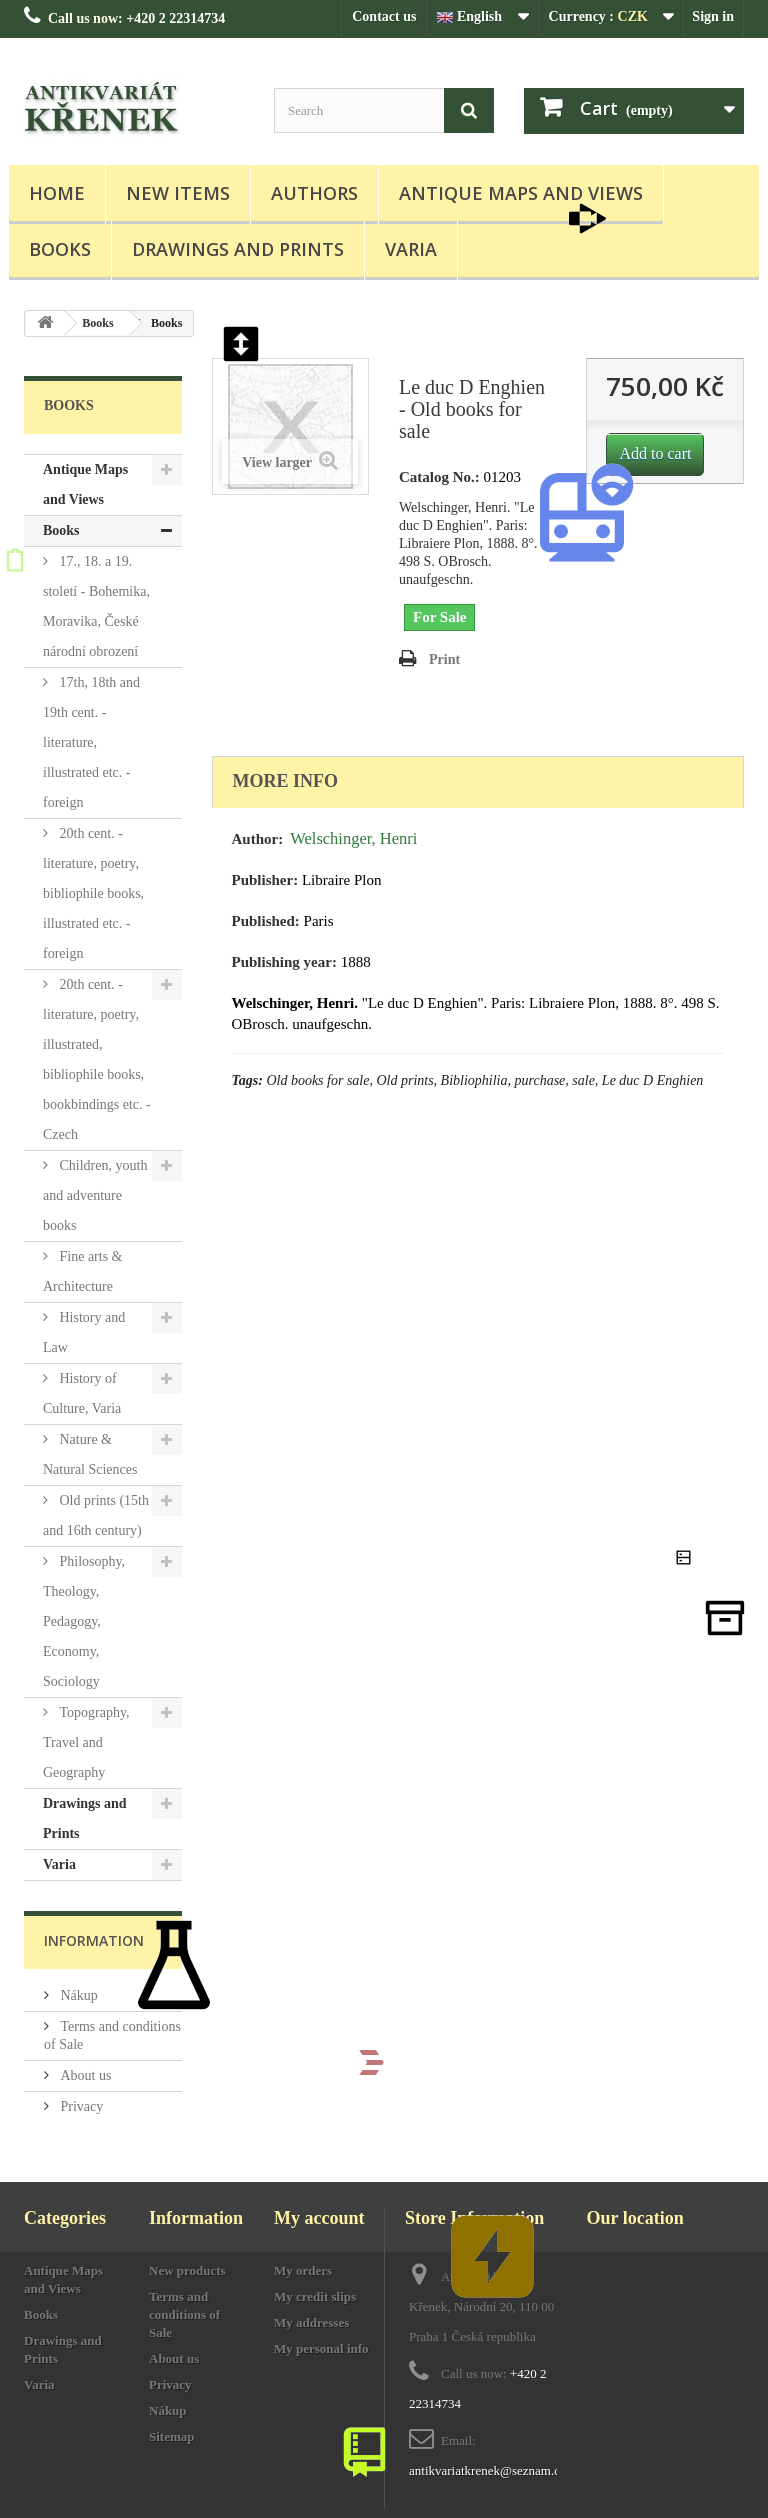 This screenshot has height=2518, width=768. What do you see at coordinates (174, 1965) in the screenshot?
I see `access laboratory or science features` at bounding box center [174, 1965].